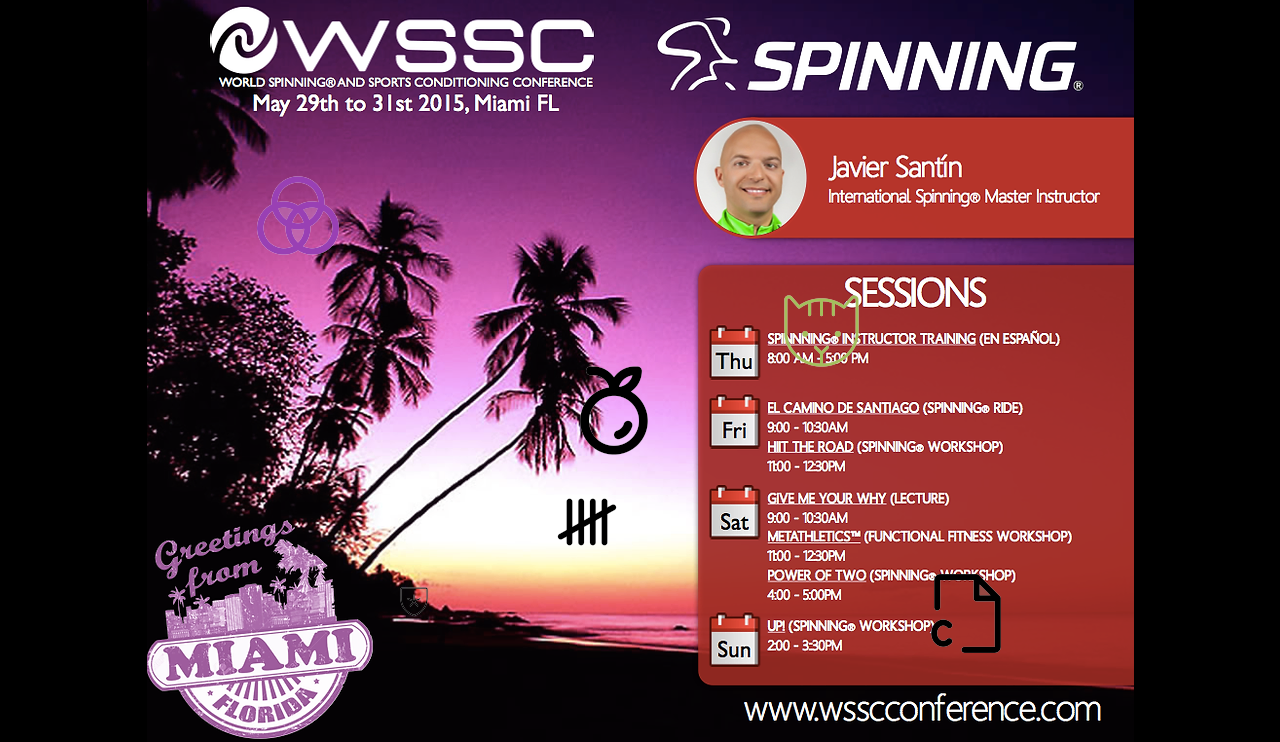 The image size is (1280, 742). What do you see at coordinates (614, 412) in the screenshot?
I see `select orange flavor or citrus option` at bounding box center [614, 412].